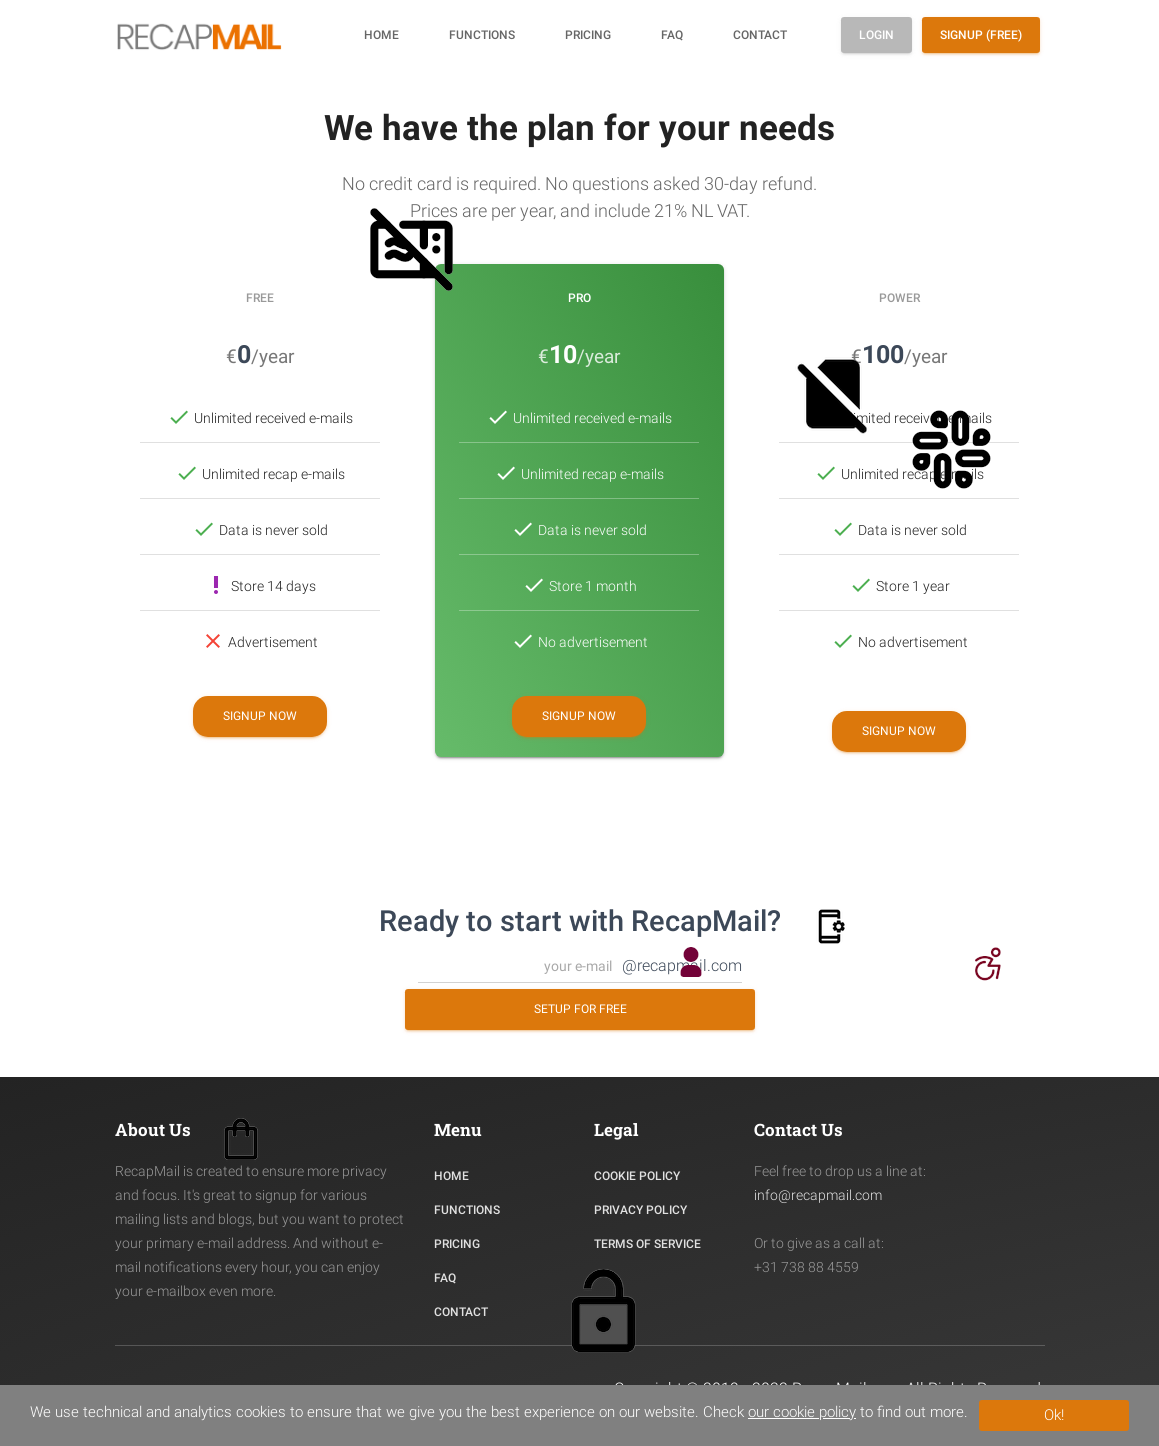  What do you see at coordinates (411, 249) in the screenshot?
I see `microwave is currently disabled or off` at bounding box center [411, 249].